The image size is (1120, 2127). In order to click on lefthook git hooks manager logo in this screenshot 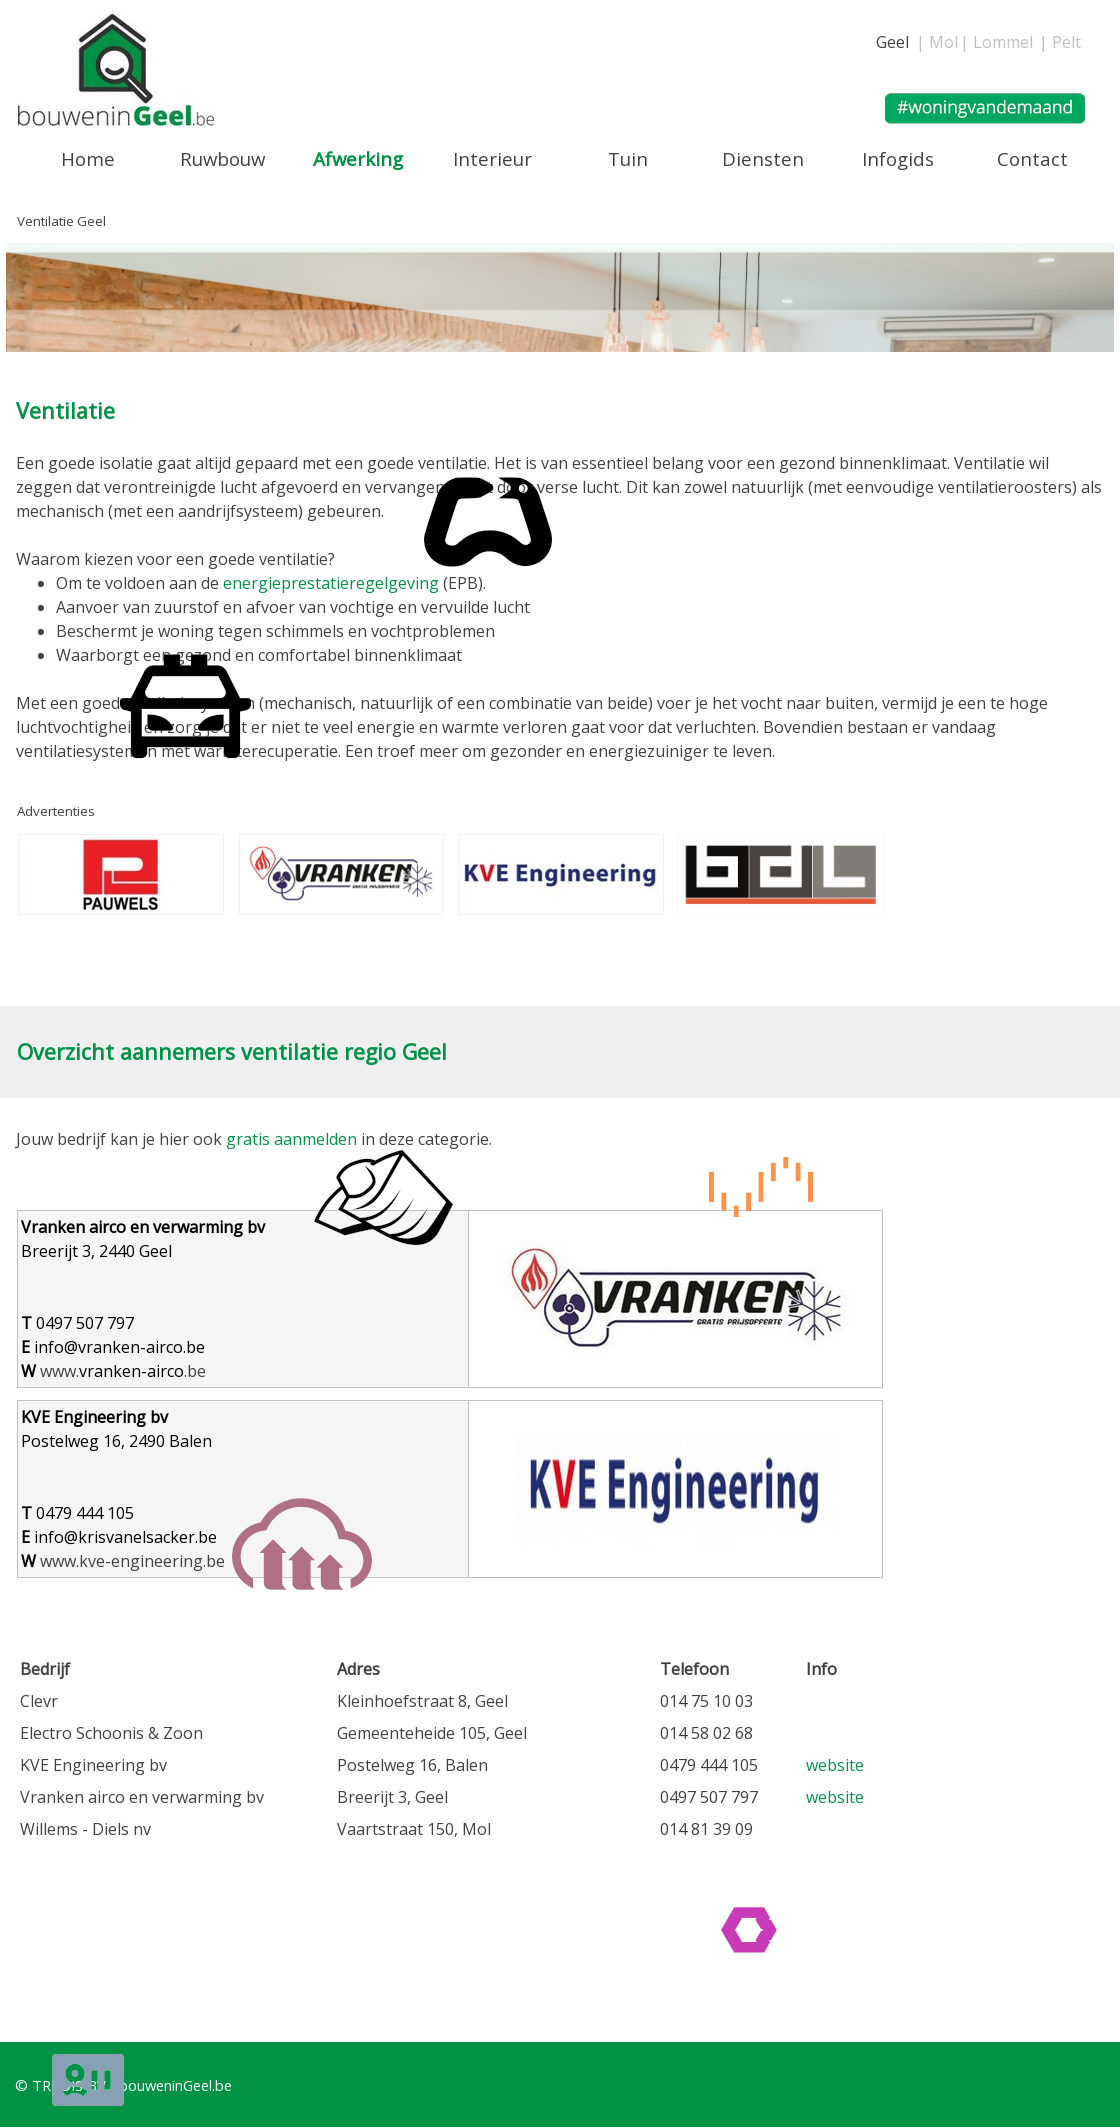, I will do `click(383, 1197)`.